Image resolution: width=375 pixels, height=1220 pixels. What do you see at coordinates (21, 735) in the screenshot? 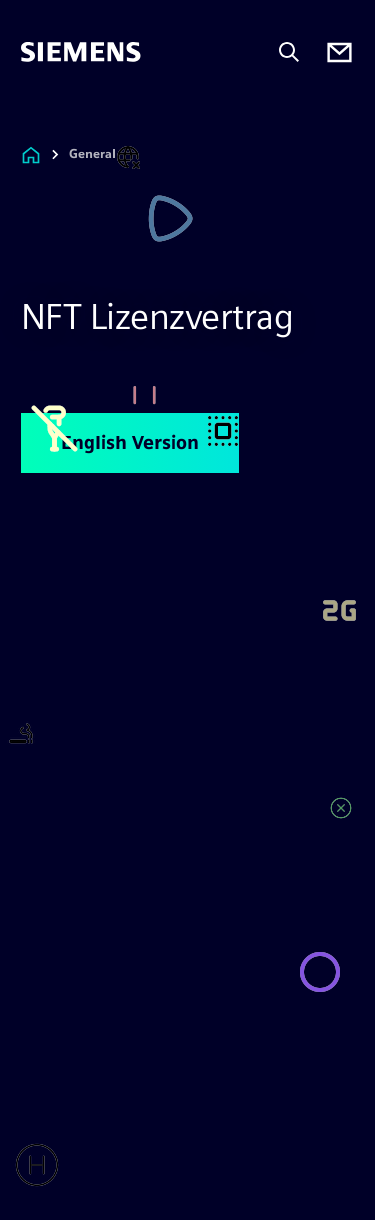
I see `indicates a designated smoking area` at bounding box center [21, 735].